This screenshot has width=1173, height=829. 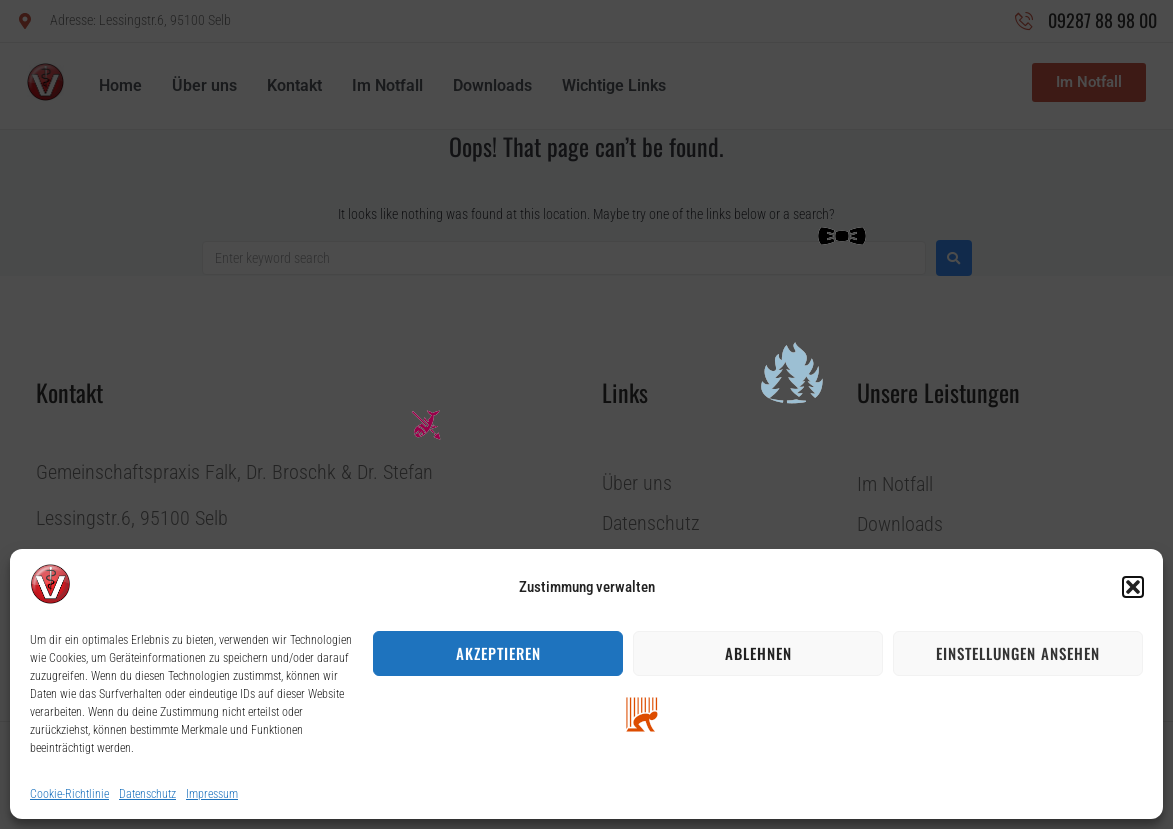 What do you see at coordinates (842, 236) in the screenshot?
I see `select formal or dressy attire option` at bounding box center [842, 236].